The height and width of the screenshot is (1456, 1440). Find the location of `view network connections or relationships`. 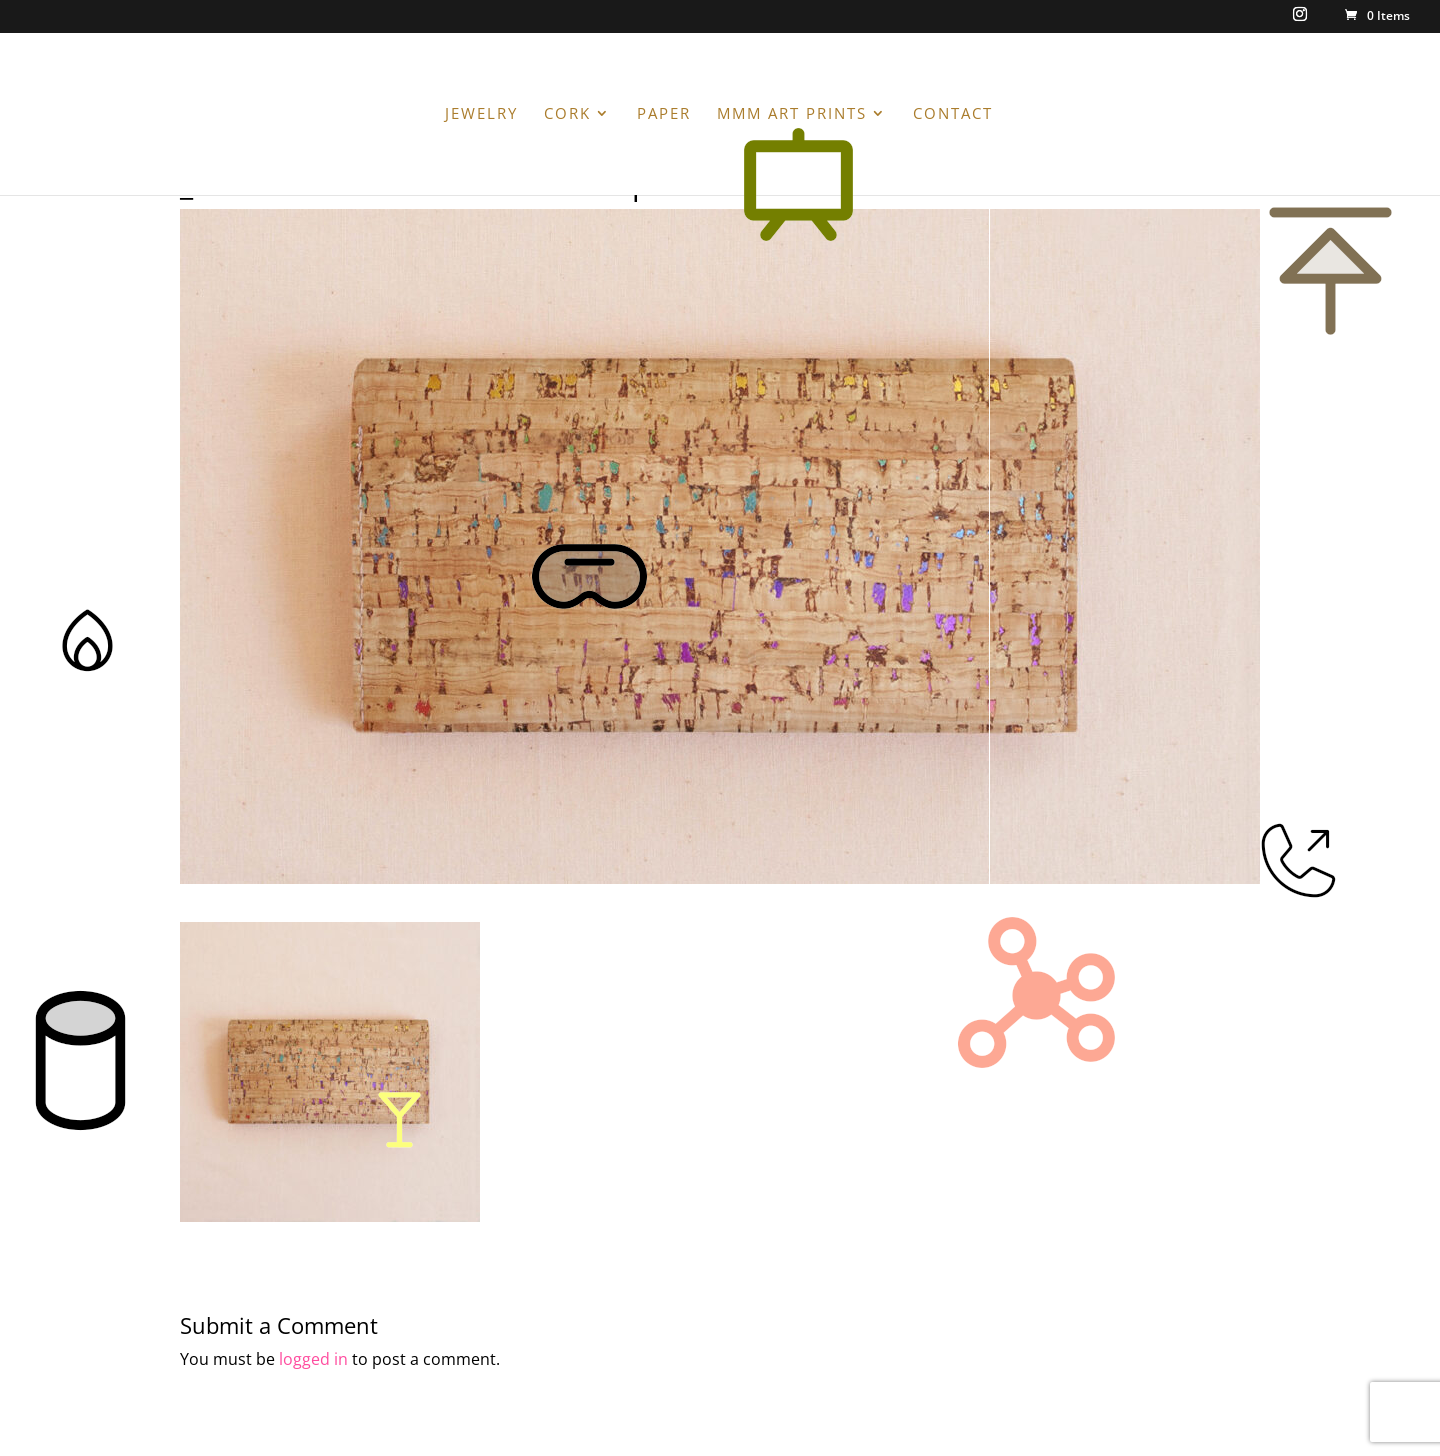

view network connections or relationships is located at coordinates (1036, 995).